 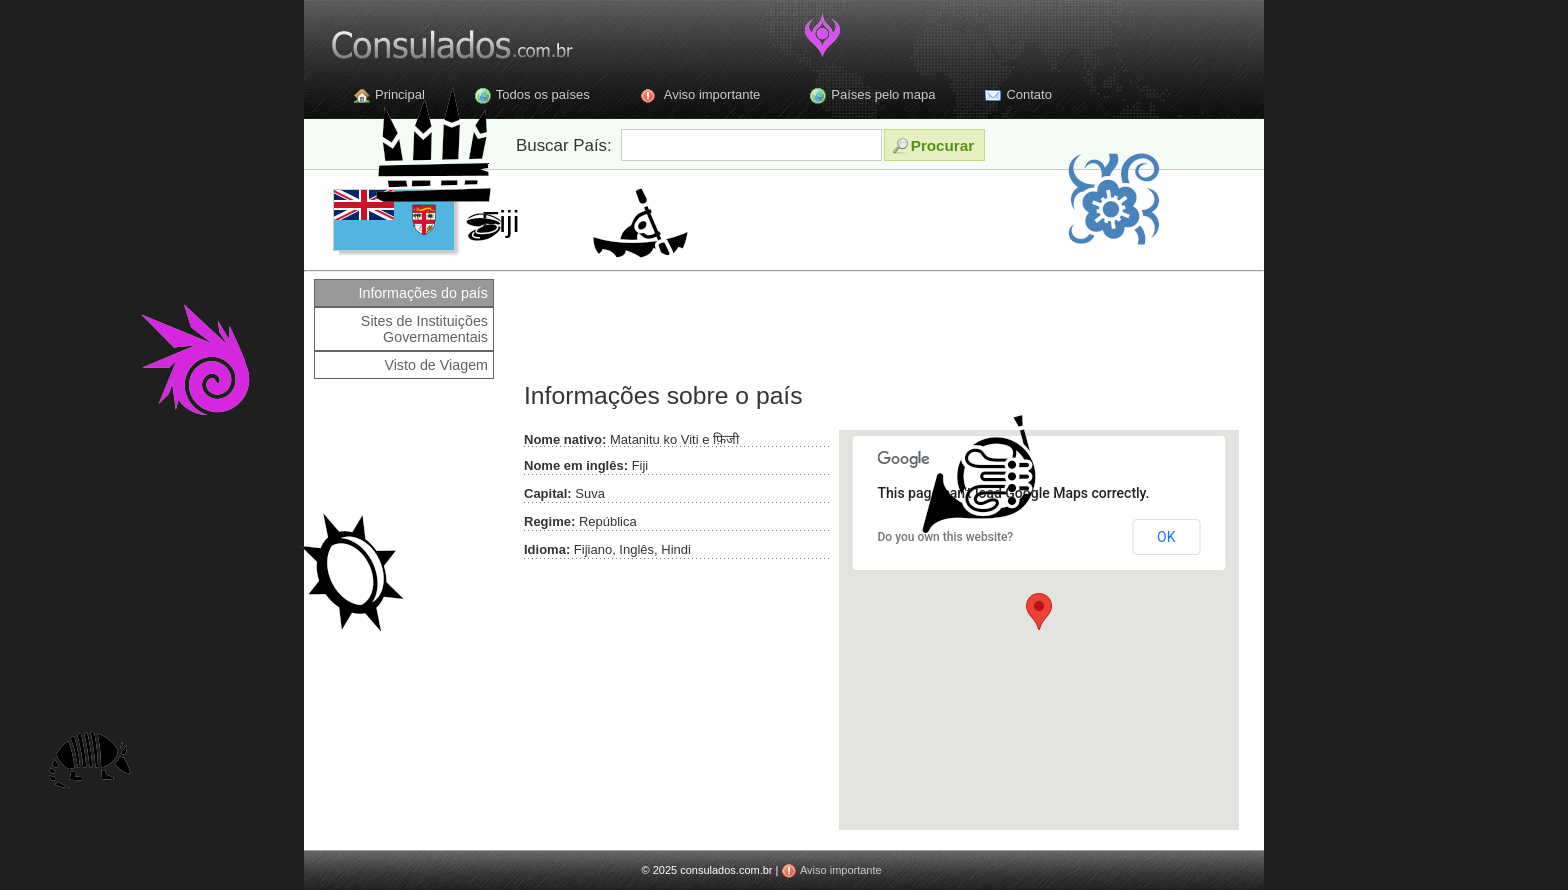 What do you see at coordinates (979, 474) in the screenshot?
I see `access brass instrument sounds or samples` at bounding box center [979, 474].